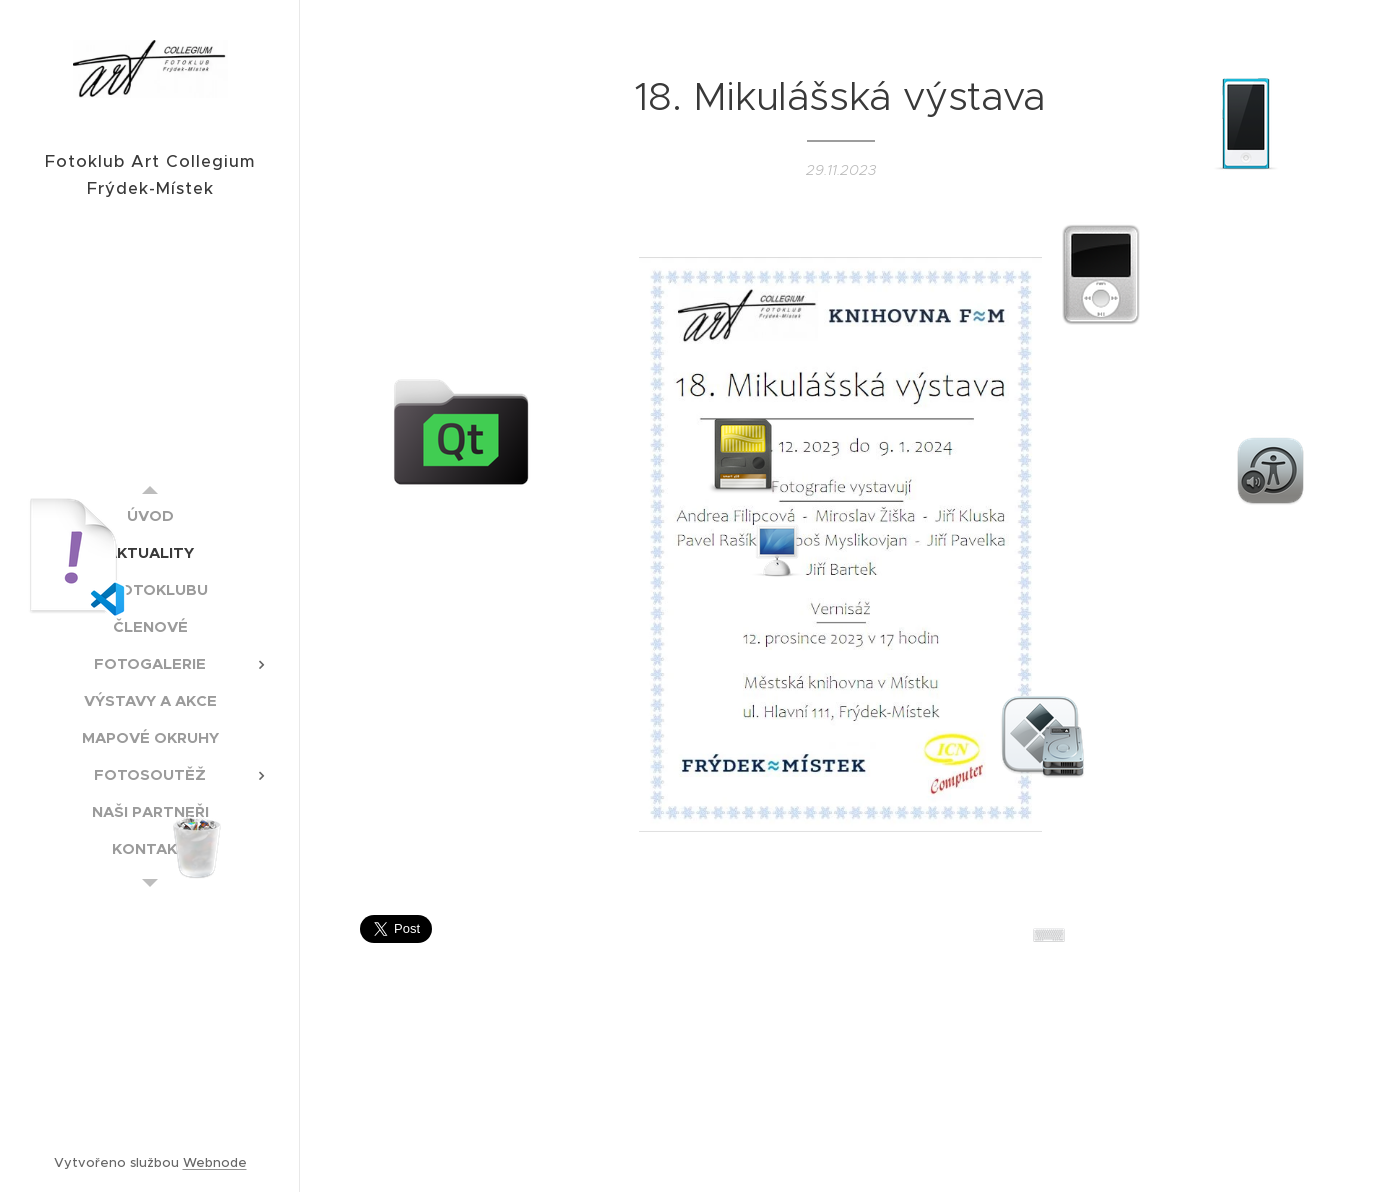 This screenshot has height=1192, width=1381. What do you see at coordinates (1049, 935) in the screenshot?
I see `connect a bluetooth keyboard` at bounding box center [1049, 935].